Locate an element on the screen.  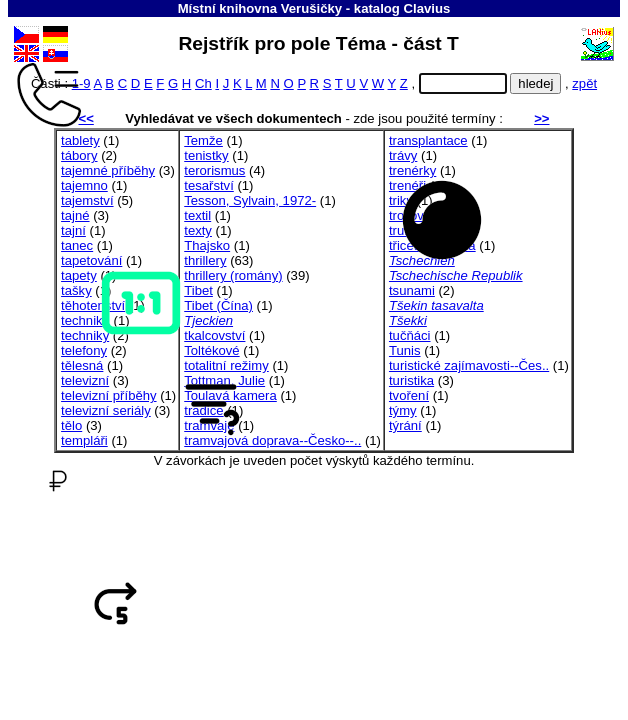
view contact list or phone directory is located at coordinates (50, 93).